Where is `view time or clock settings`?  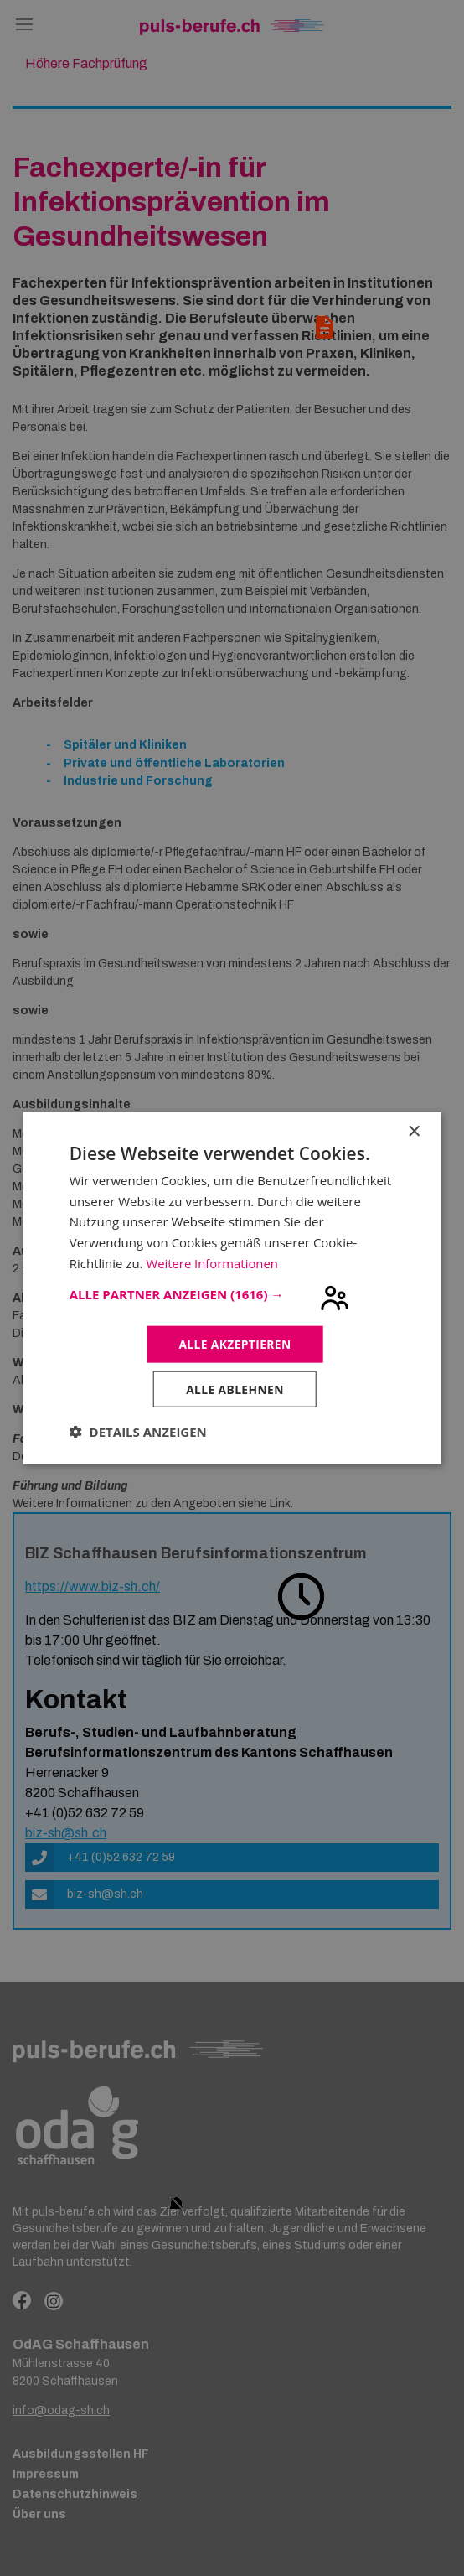 view time or clock settings is located at coordinates (301, 1596).